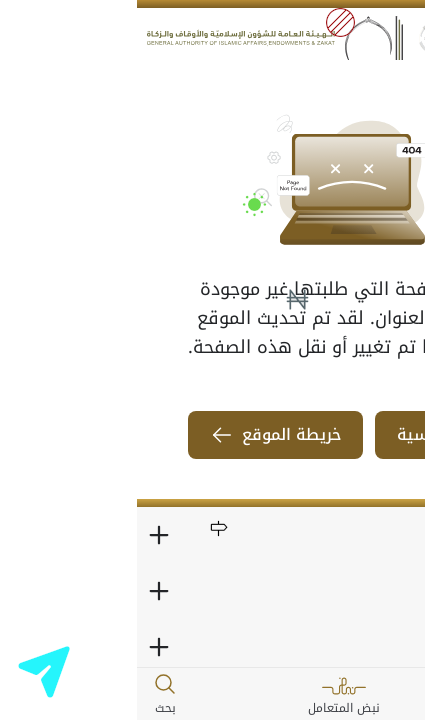 The height and width of the screenshot is (720, 425). What do you see at coordinates (340, 22) in the screenshot?
I see `access boules or pétanque game` at bounding box center [340, 22].